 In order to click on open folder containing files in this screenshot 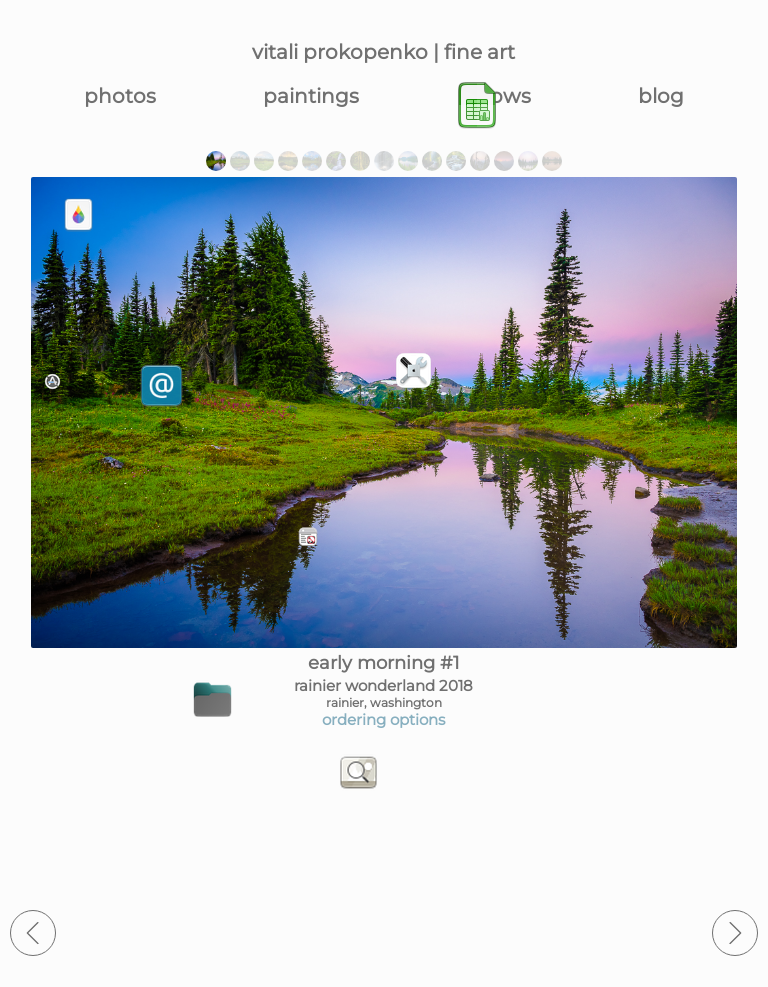, I will do `click(212, 699)`.